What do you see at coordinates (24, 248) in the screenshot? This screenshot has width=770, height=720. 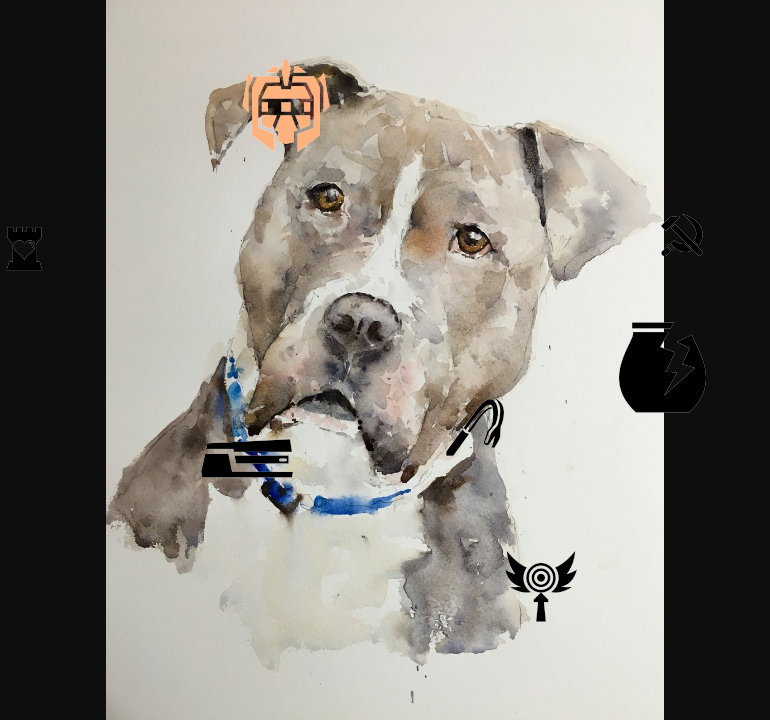 I see `access your favorite or saved fortress in a game` at bounding box center [24, 248].